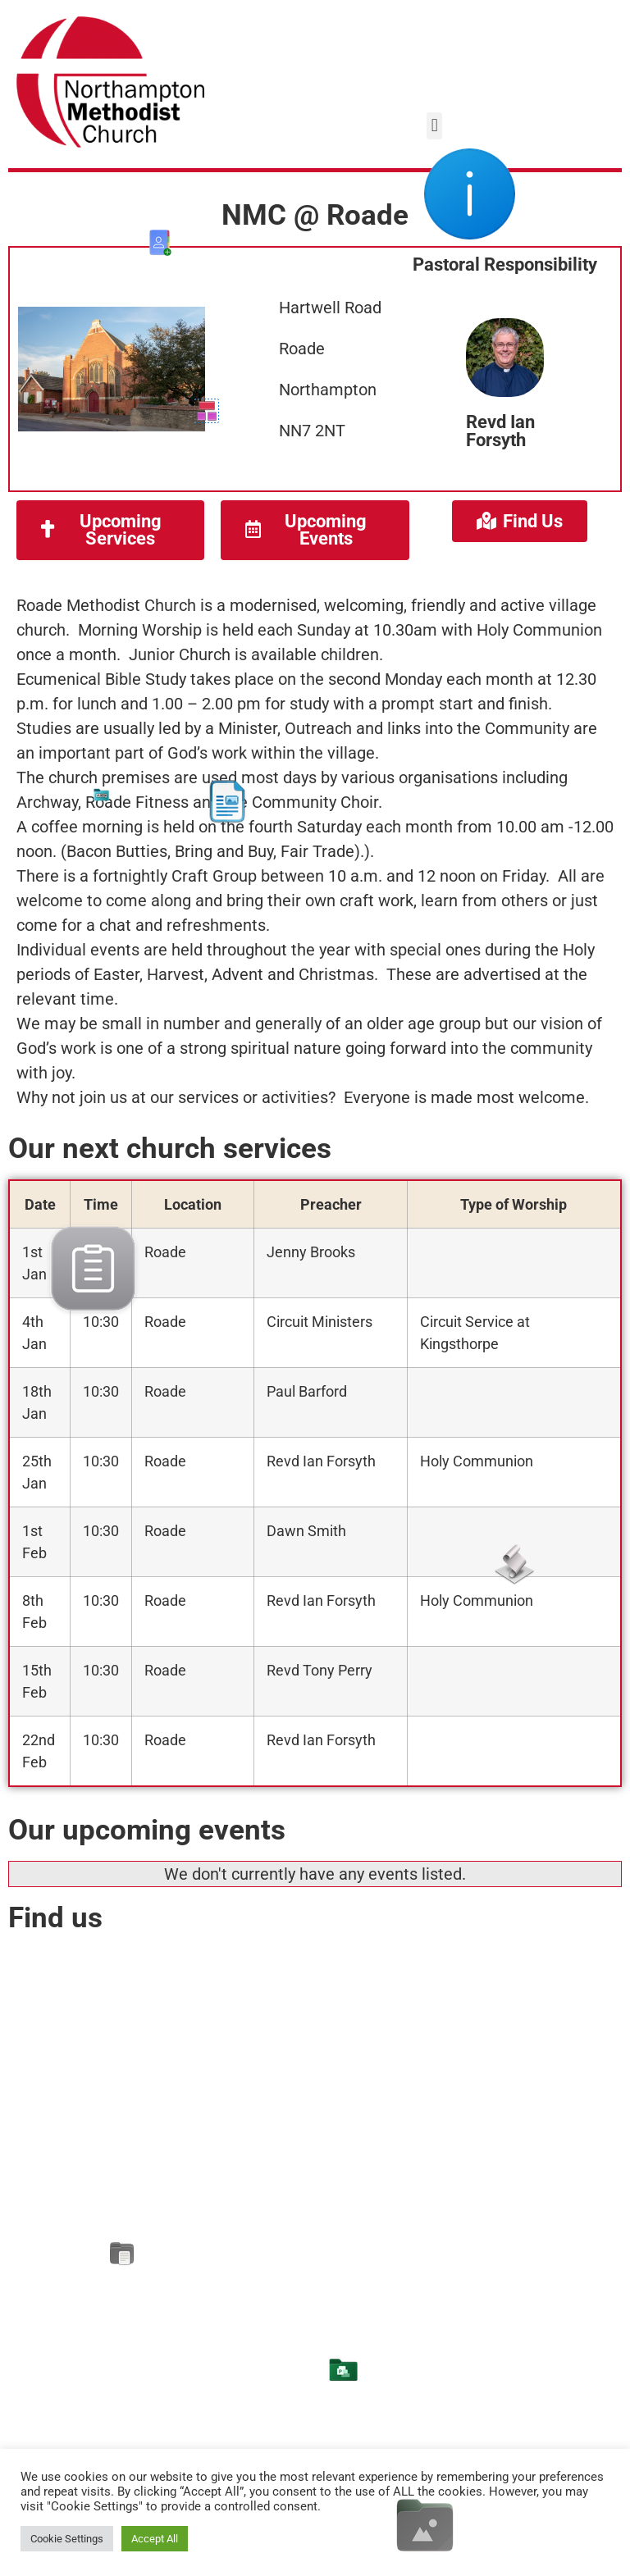 The width and height of the screenshot is (630, 2576). Describe the element at coordinates (514, 1564) in the screenshot. I see `run an AppleScript applet` at that location.